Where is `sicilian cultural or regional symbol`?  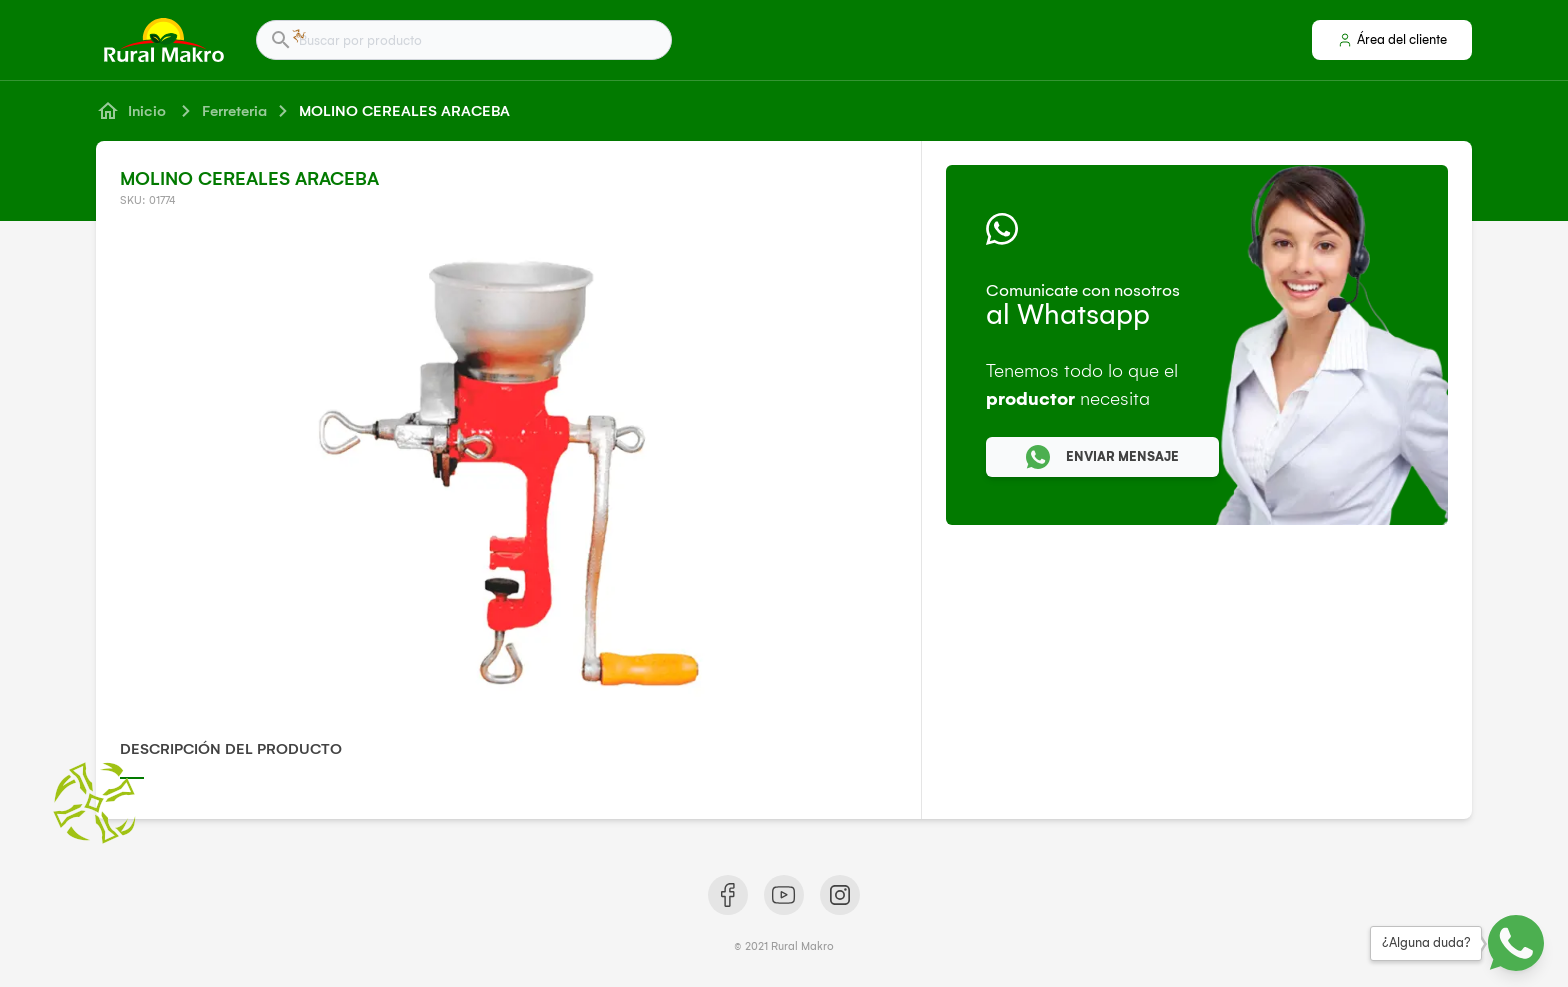
sicilian cultural or regional symbol is located at coordinates (299, 36).